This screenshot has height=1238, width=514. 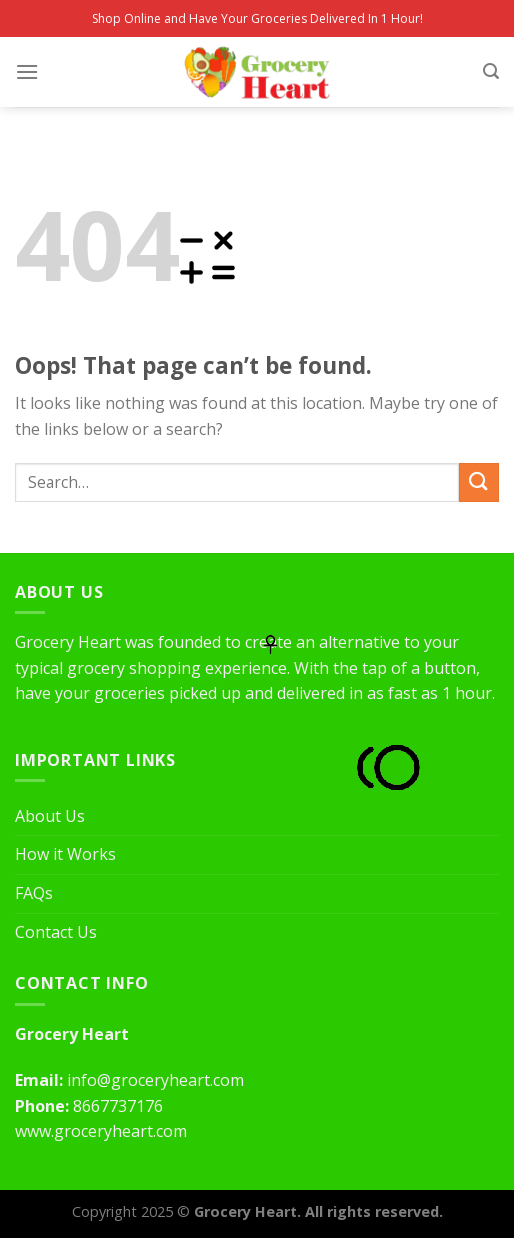 I want to click on symbol representing life or immortality, so click(x=270, y=644).